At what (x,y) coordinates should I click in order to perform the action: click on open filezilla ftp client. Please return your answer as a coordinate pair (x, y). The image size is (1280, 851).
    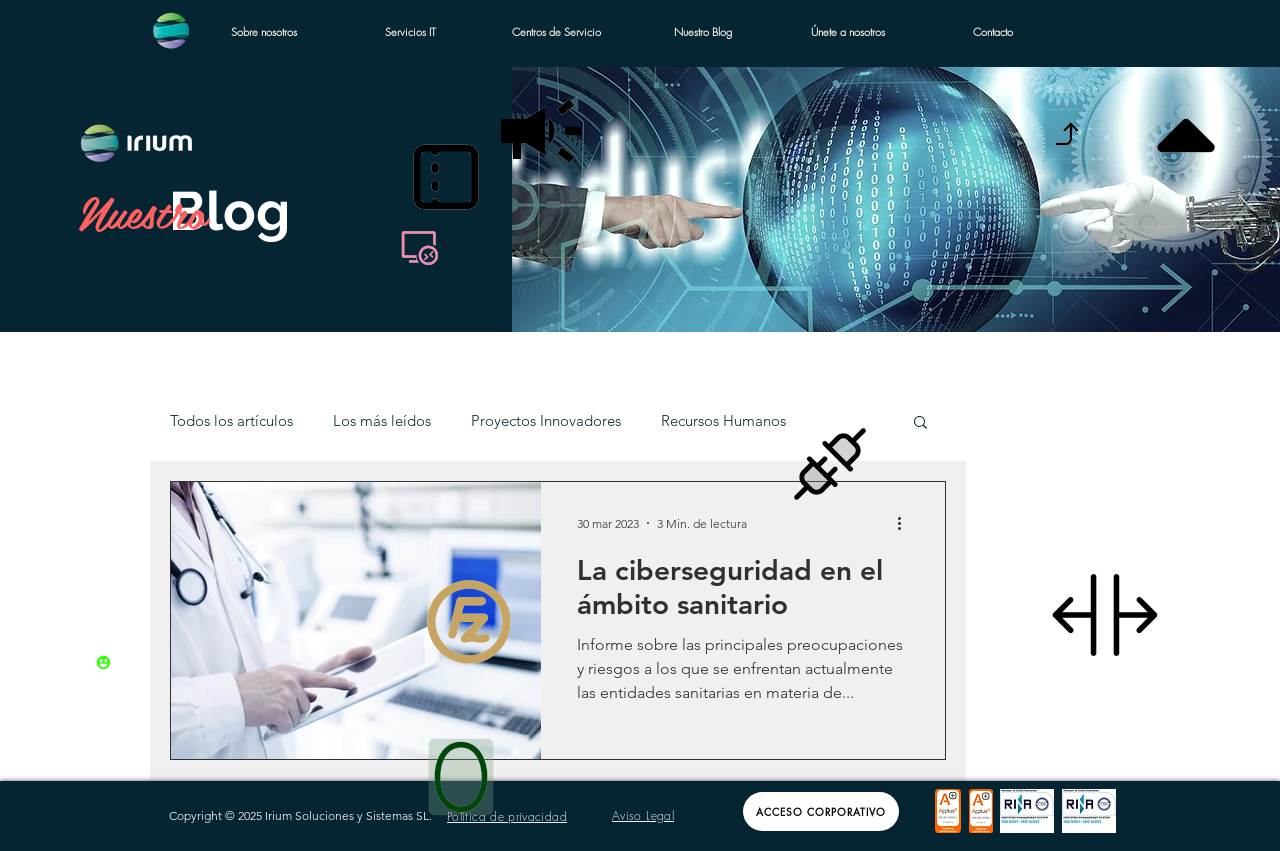
    Looking at the image, I should click on (469, 622).